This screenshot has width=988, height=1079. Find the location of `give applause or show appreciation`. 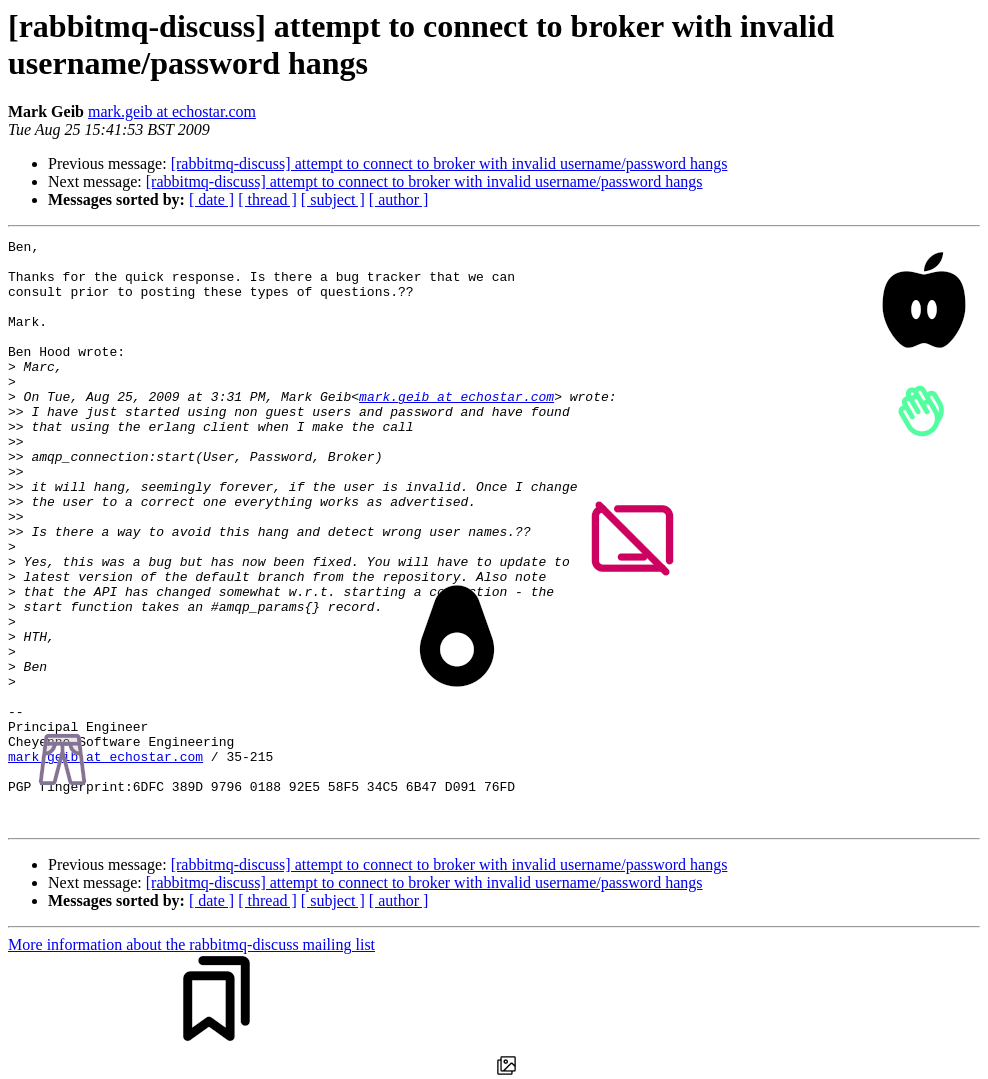

give applause or show appreciation is located at coordinates (922, 411).